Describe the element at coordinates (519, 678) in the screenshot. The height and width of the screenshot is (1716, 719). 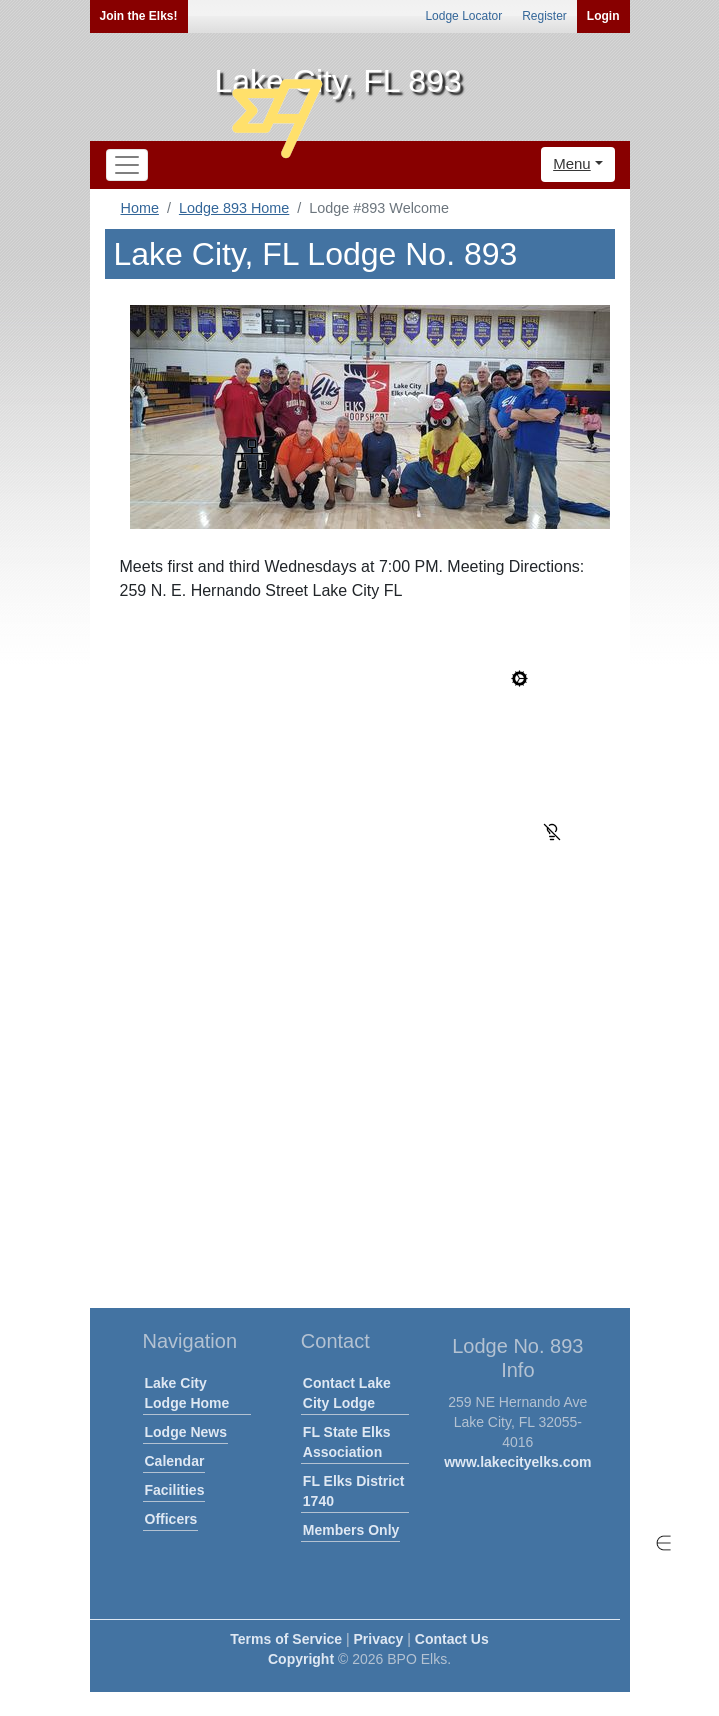
I see `access settings or preferences` at that location.